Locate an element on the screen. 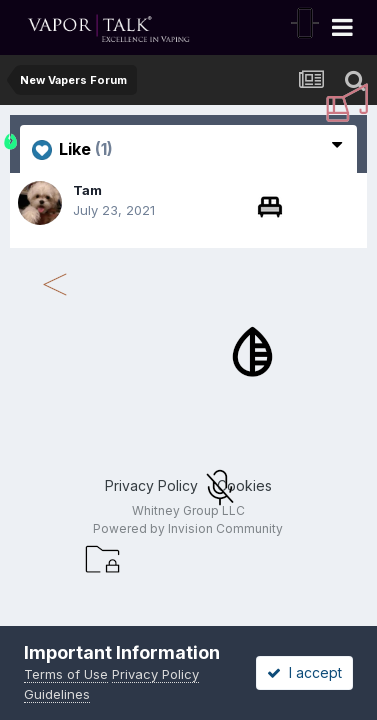 The width and height of the screenshot is (377, 720). adjust water or humidity level is located at coordinates (252, 353).